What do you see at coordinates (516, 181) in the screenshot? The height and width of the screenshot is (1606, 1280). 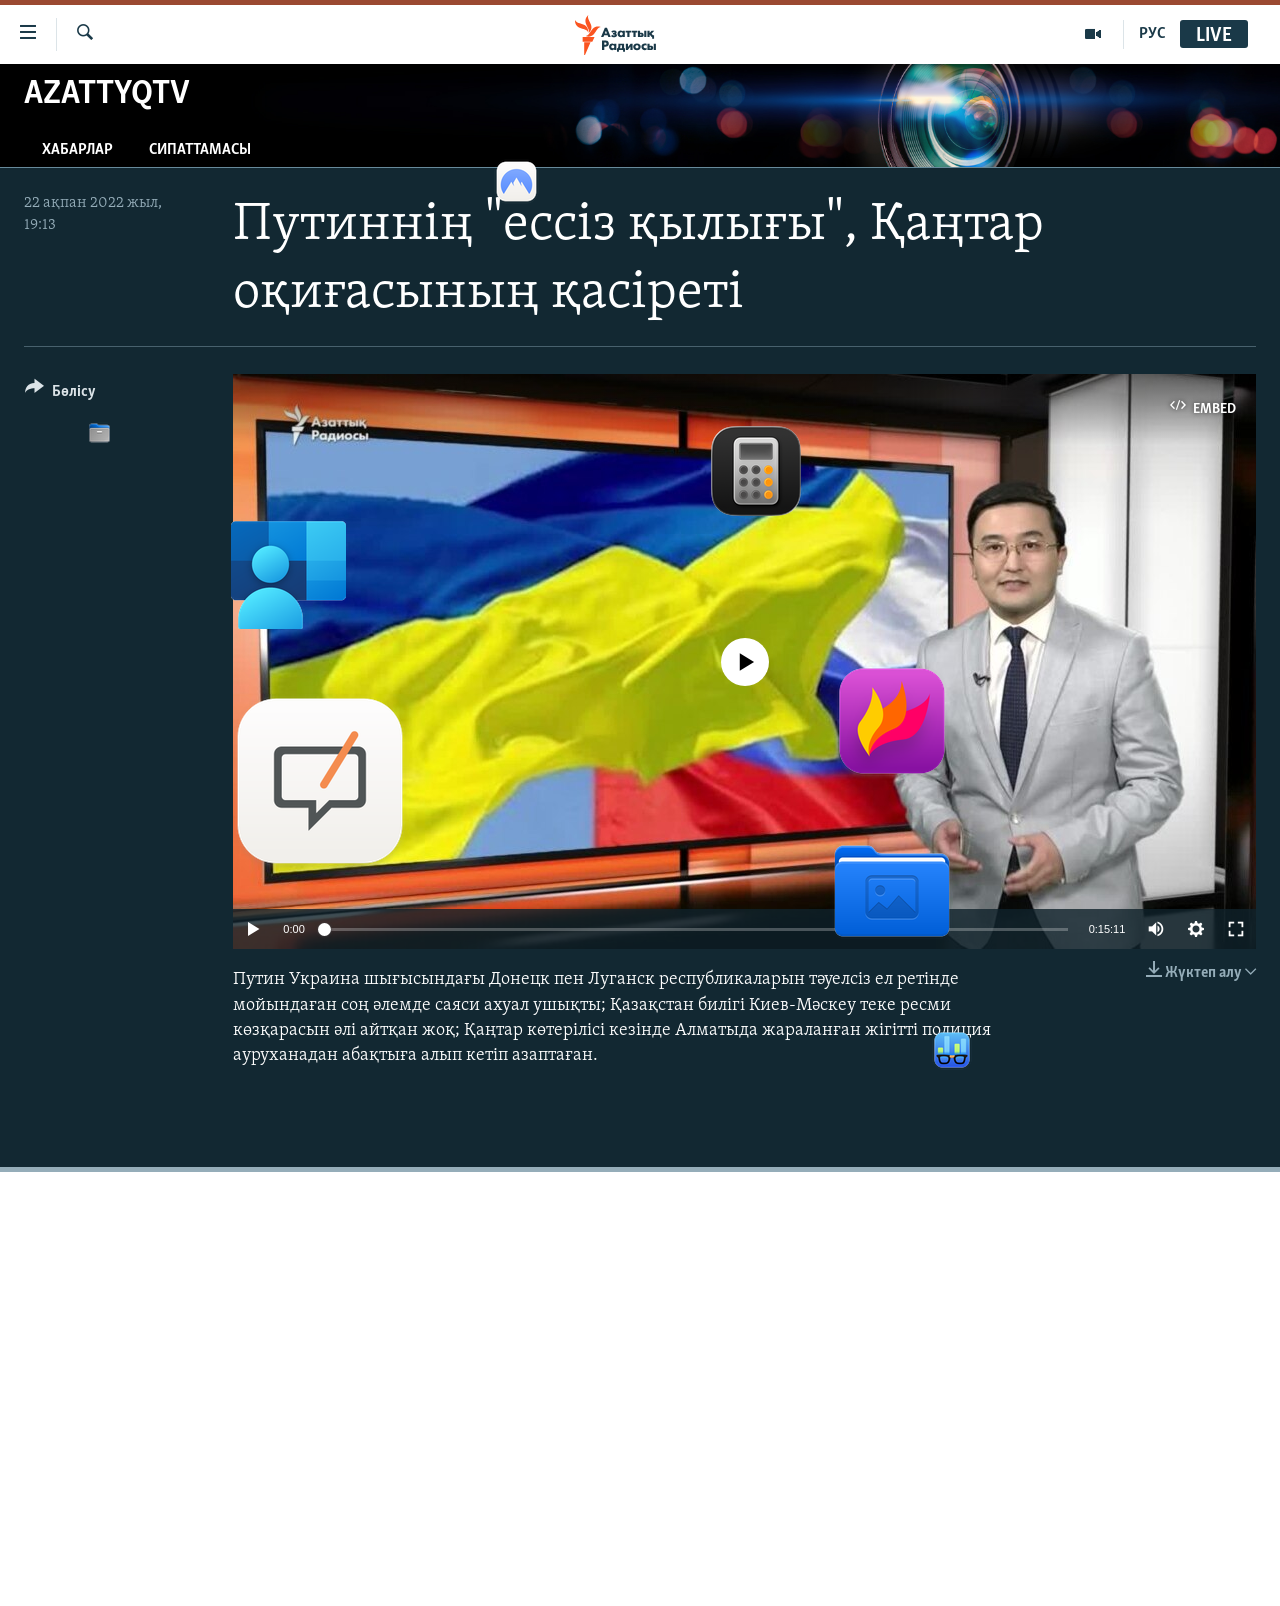 I see `open nordvpn application` at bounding box center [516, 181].